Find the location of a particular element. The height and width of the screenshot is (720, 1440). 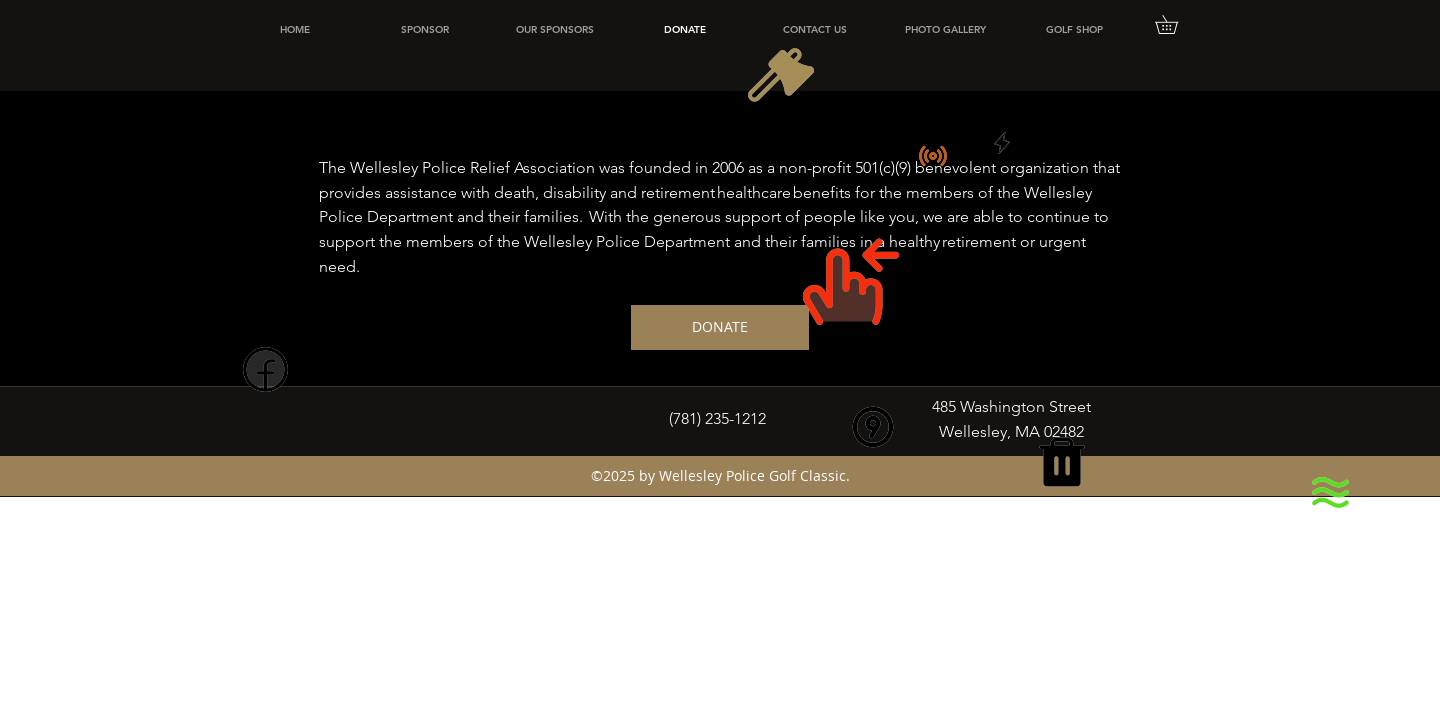

indicates fast or instant action is located at coordinates (1002, 143).